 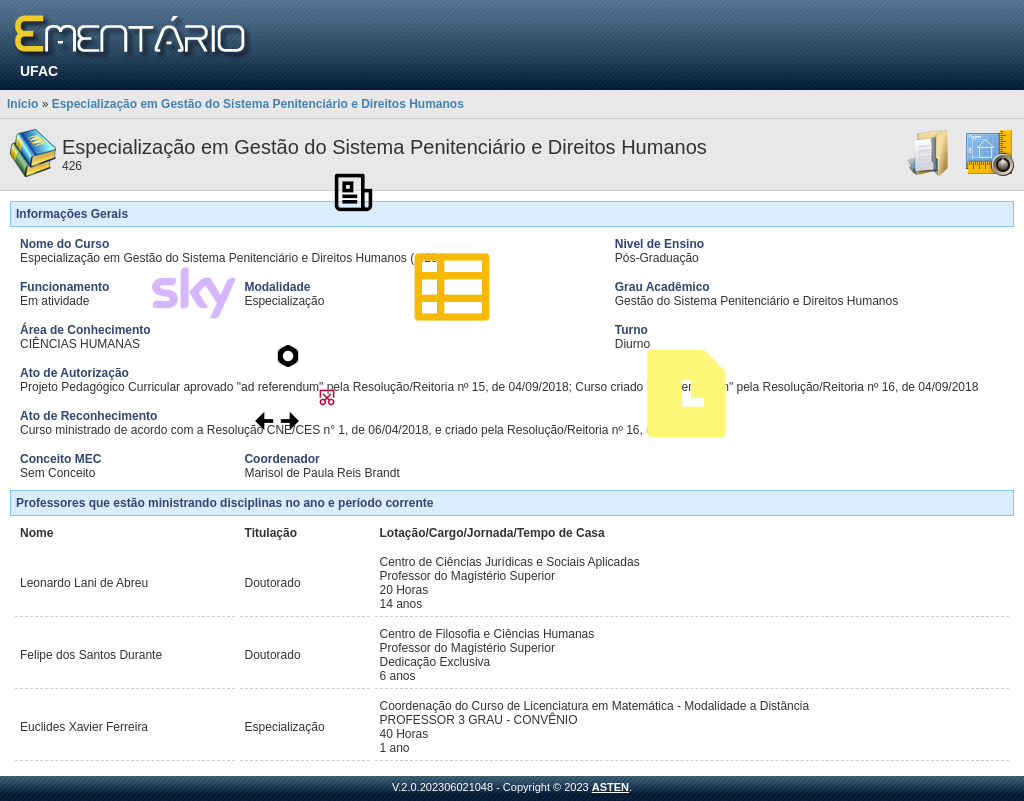 I want to click on expand content horizontally, so click(x=277, y=421).